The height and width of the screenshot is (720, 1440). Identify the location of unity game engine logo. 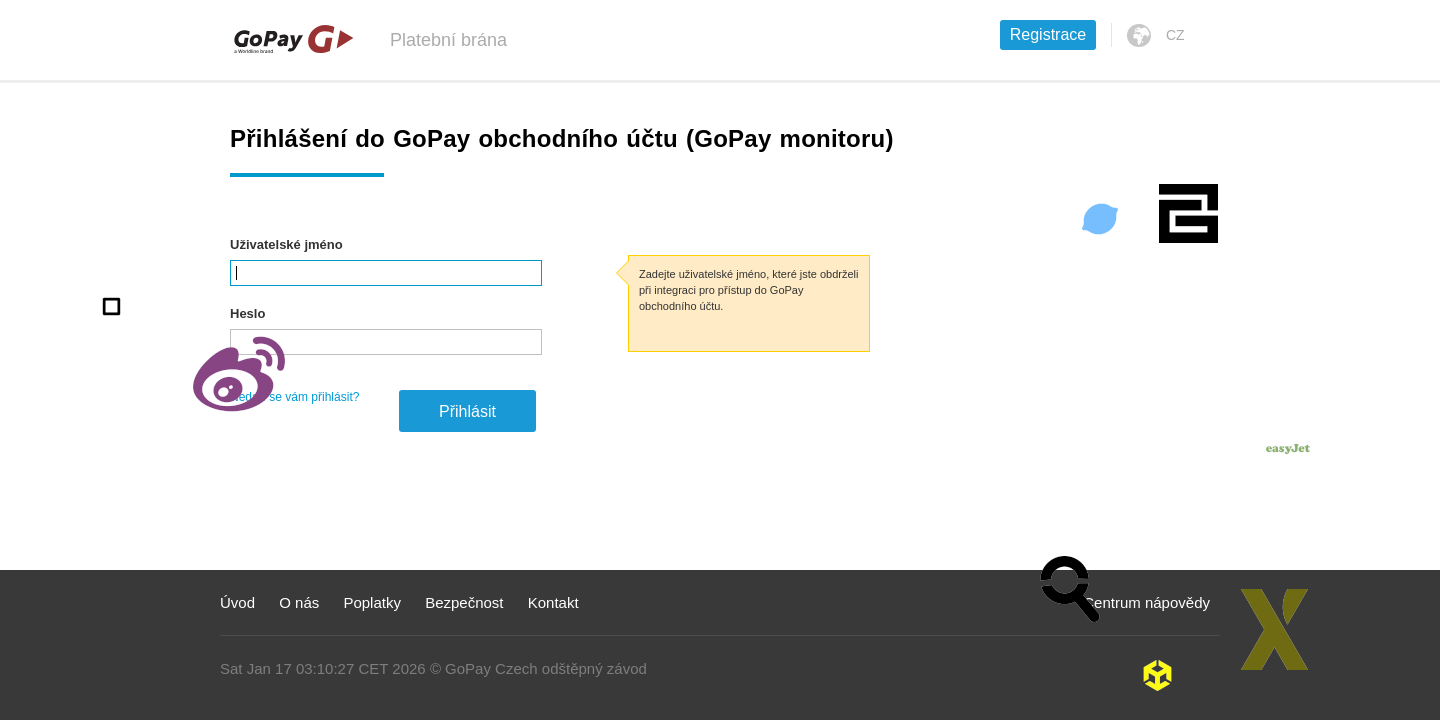
(1157, 675).